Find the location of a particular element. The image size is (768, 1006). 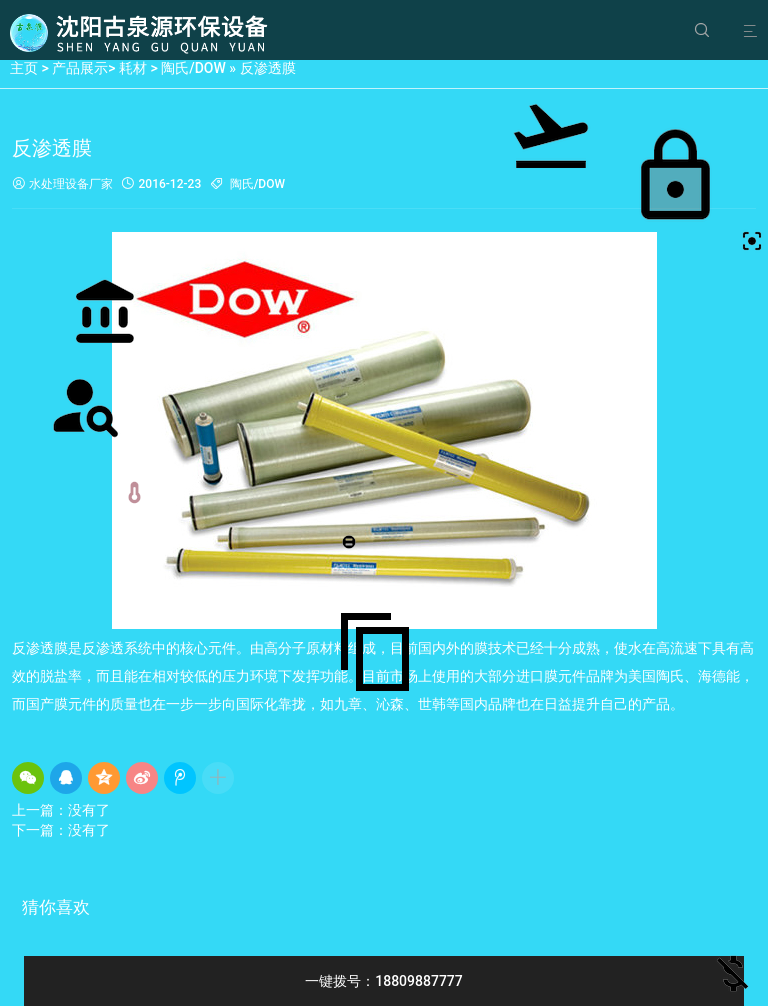

view flight departure information is located at coordinates (551, 135).